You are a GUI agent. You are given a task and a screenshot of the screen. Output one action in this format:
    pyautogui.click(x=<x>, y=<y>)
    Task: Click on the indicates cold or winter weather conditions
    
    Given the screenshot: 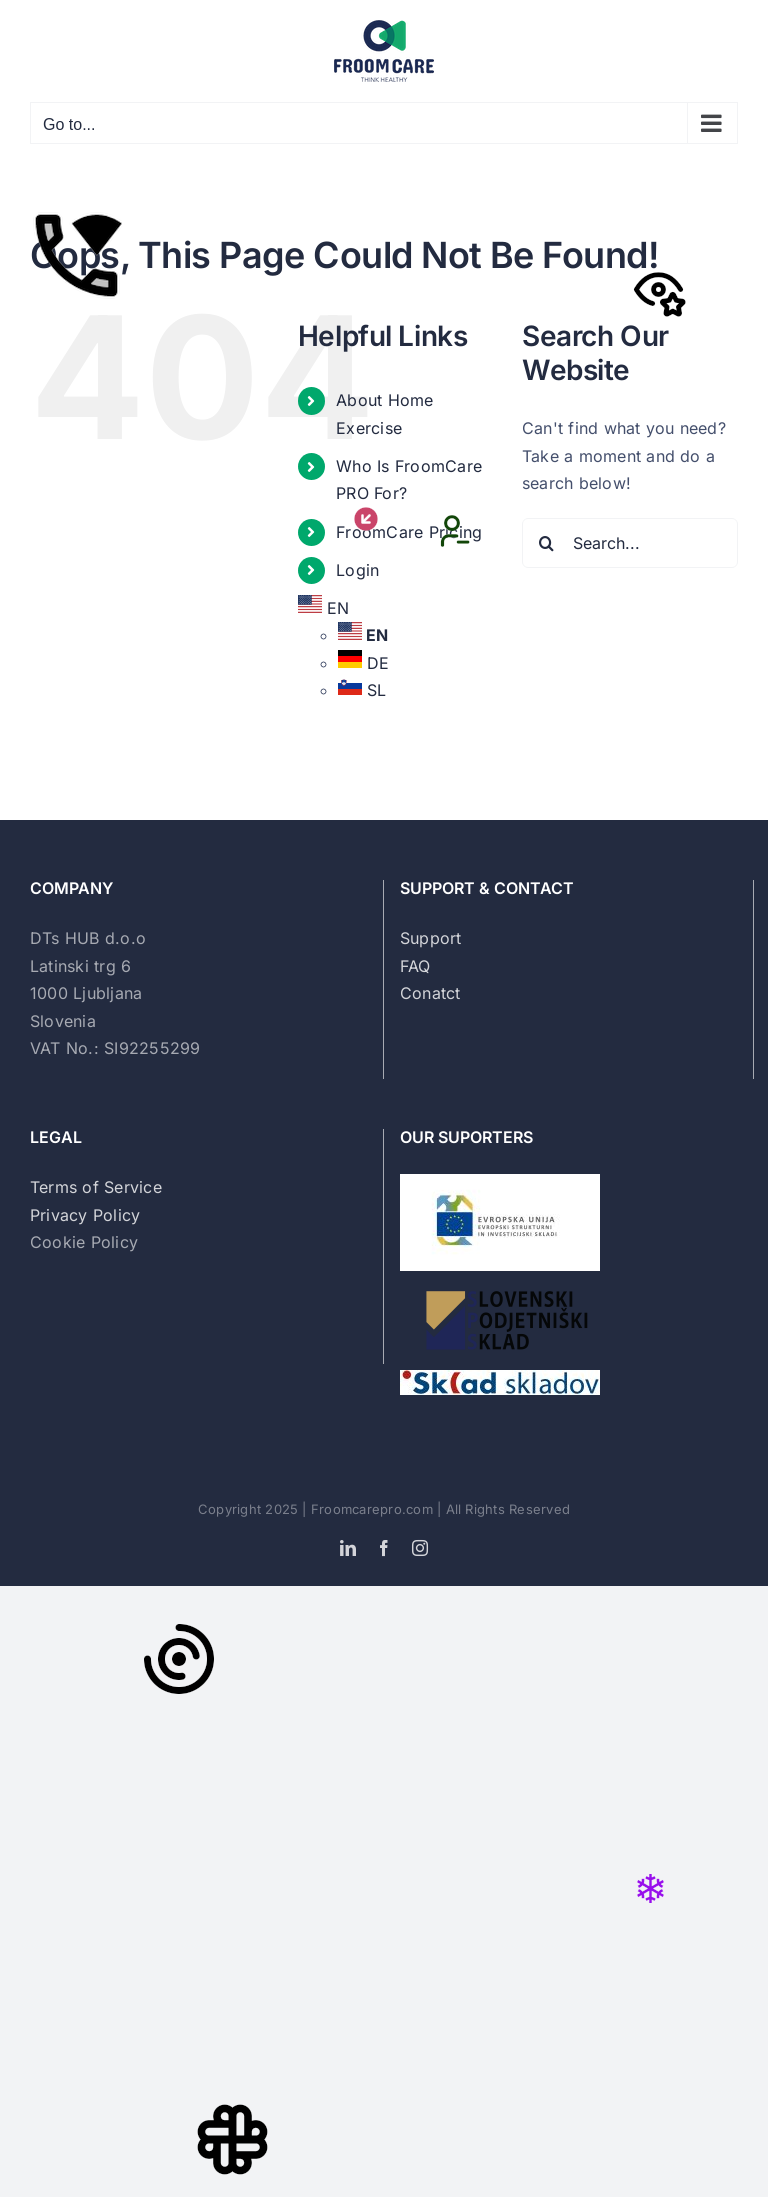 What is the action you would take?
    pyautogui.click(x=650, y=1888)
    